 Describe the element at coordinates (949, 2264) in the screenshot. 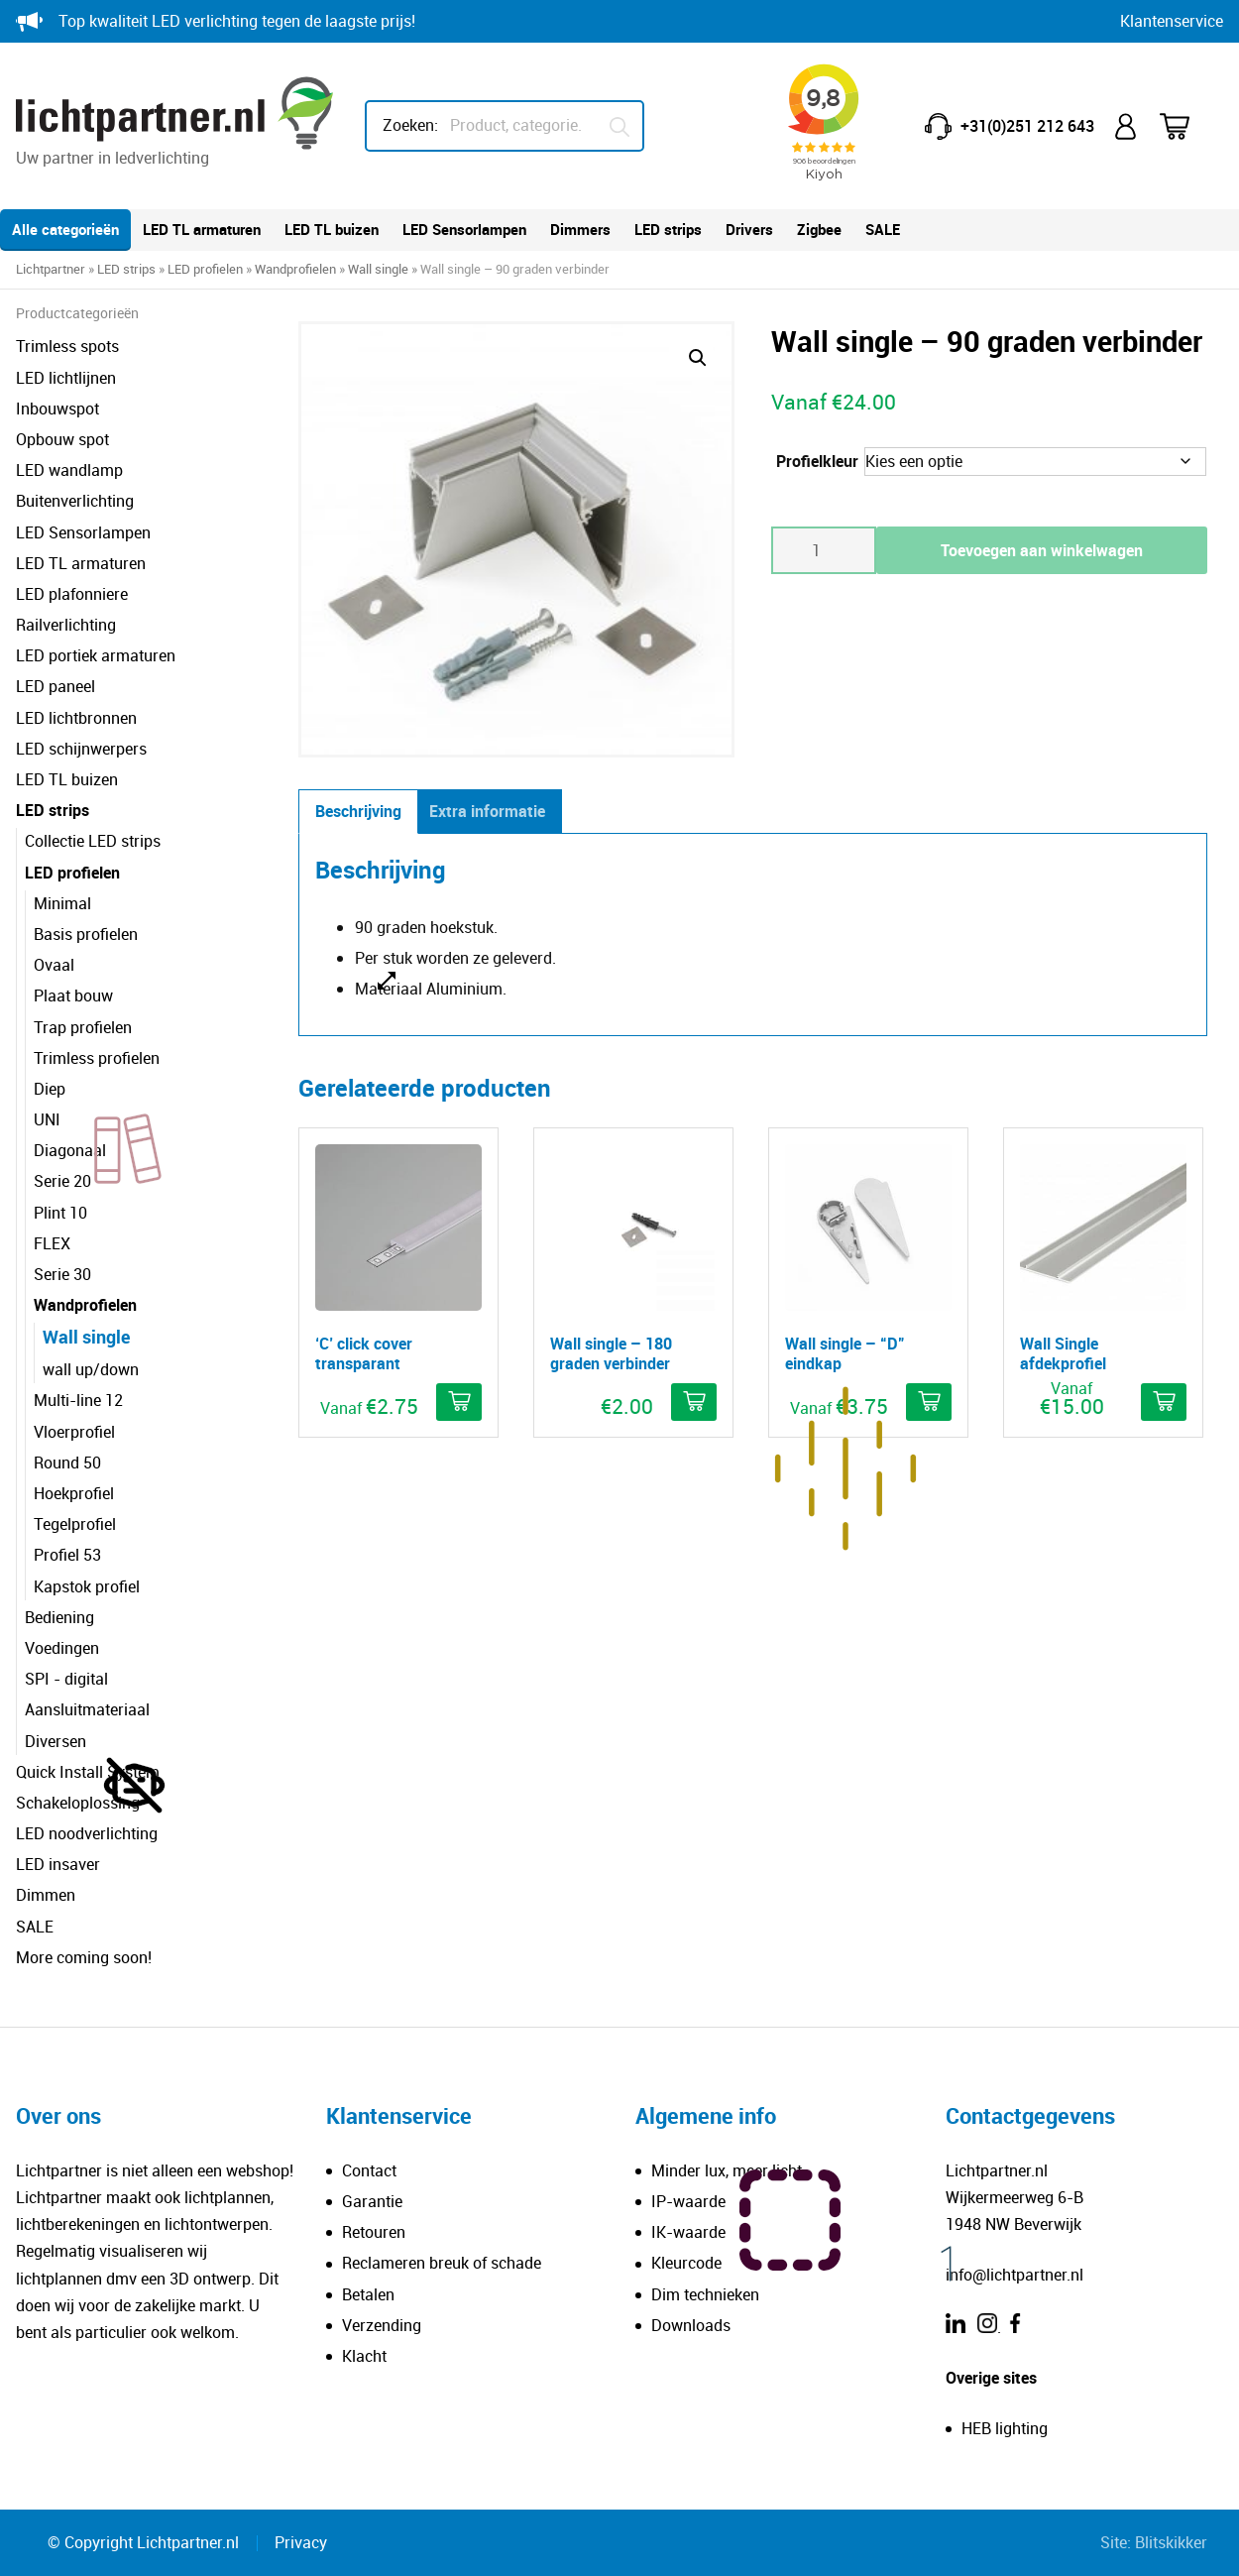

I see `indicates first place or top ranking` at that location.